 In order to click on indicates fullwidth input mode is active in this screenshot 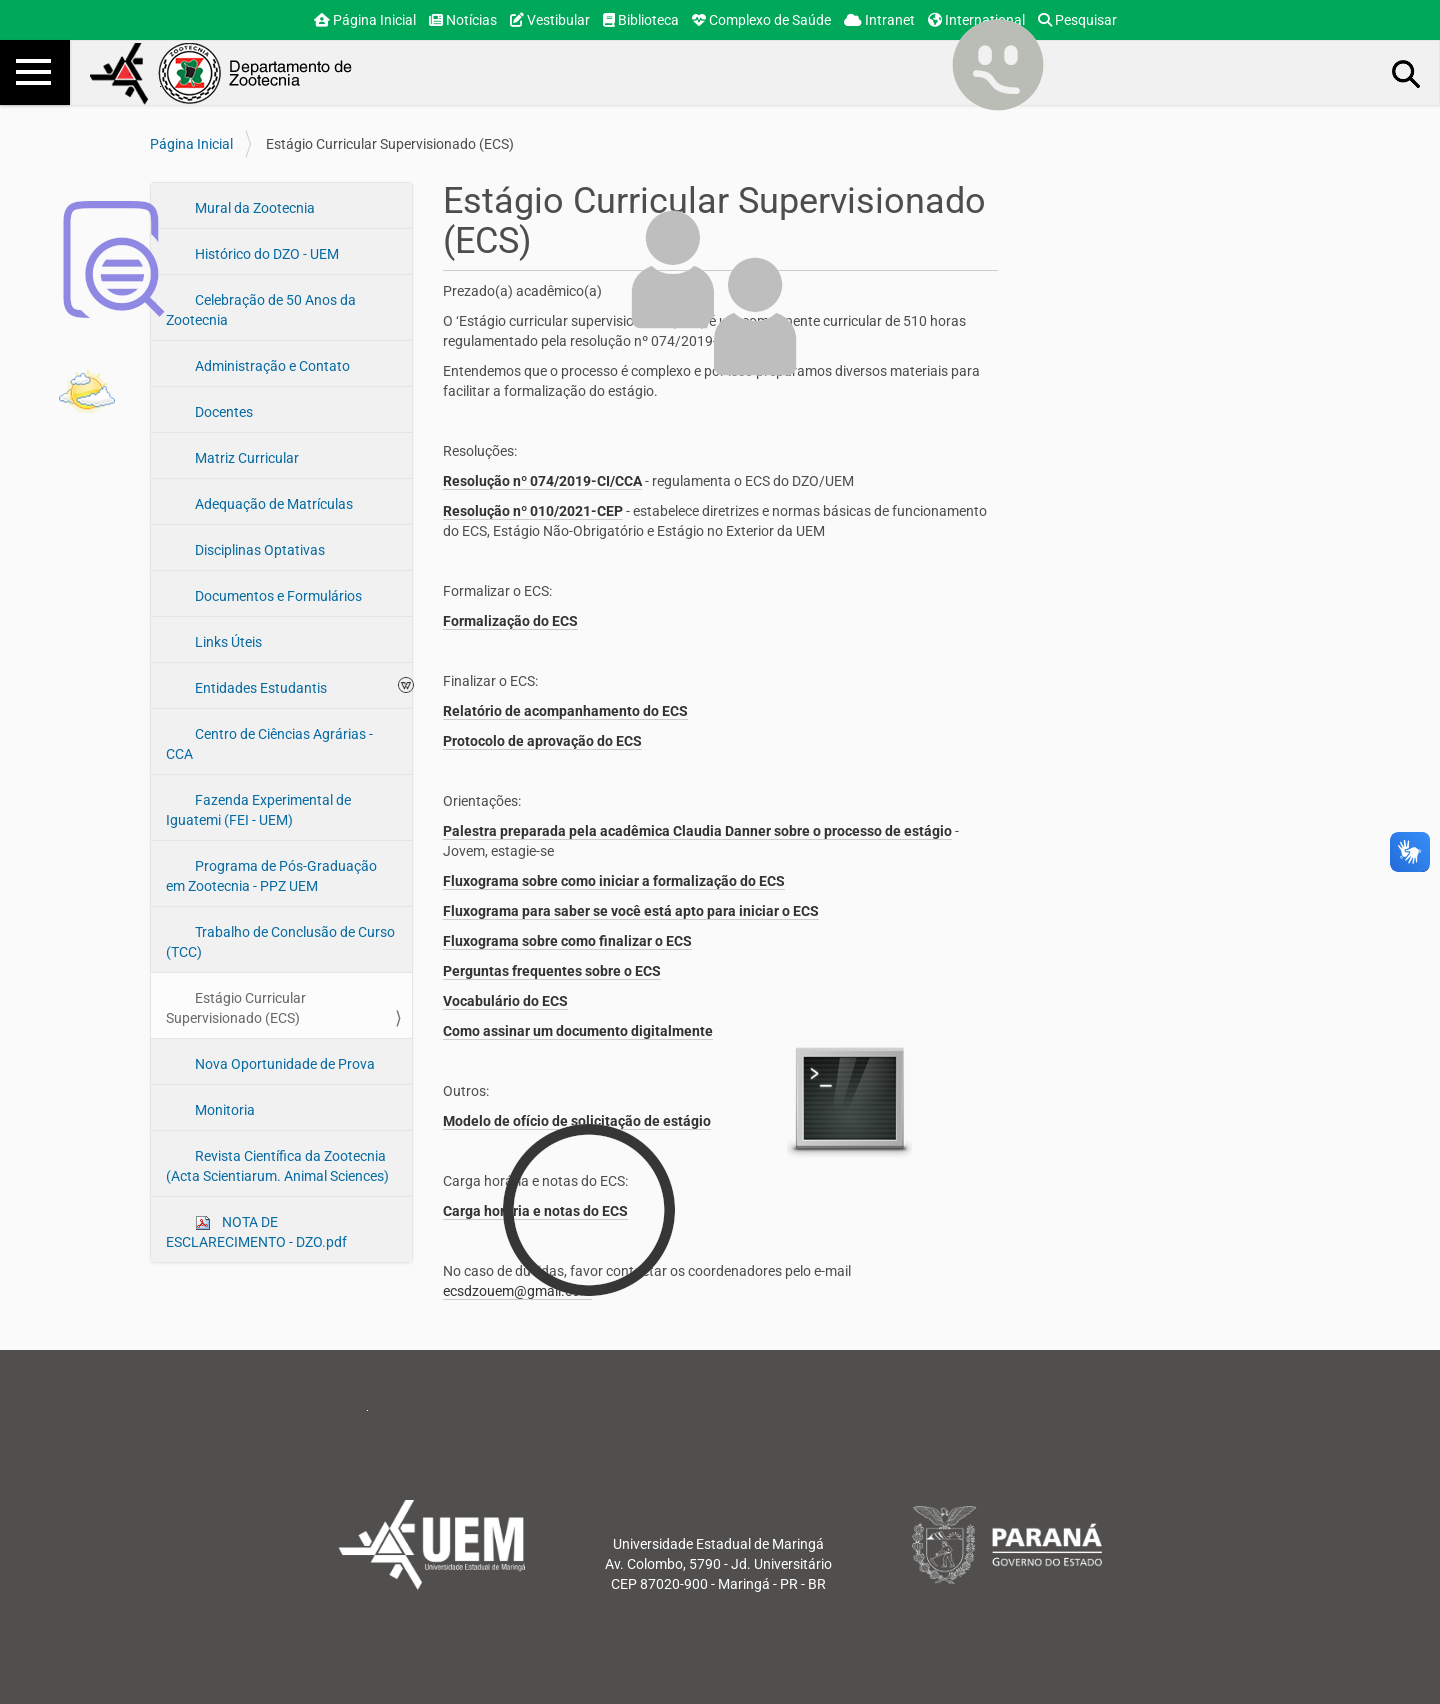, I will do `click(589, 1210)`.